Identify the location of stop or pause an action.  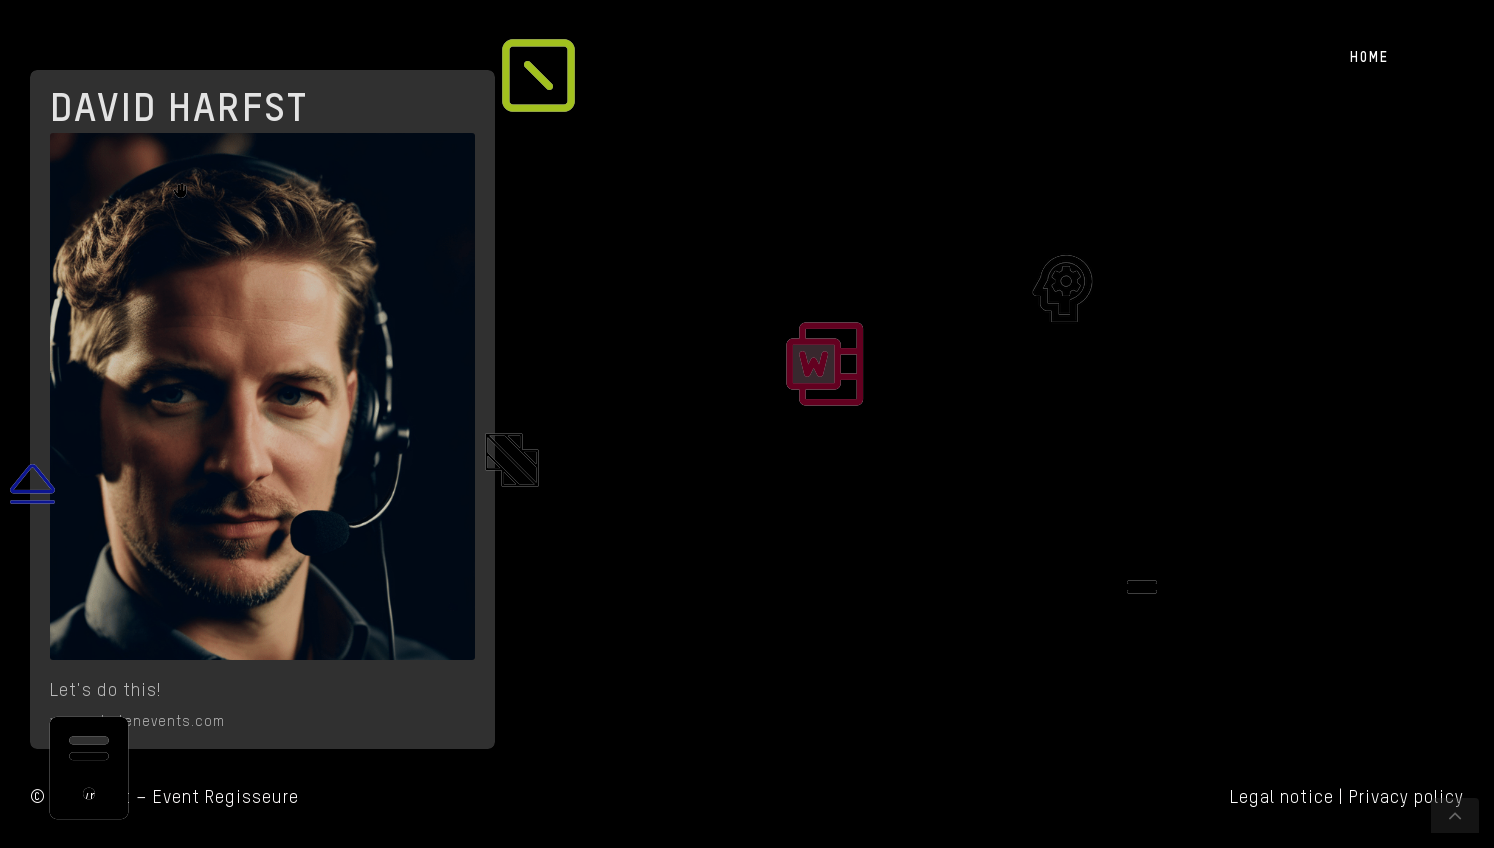
(180, 190).